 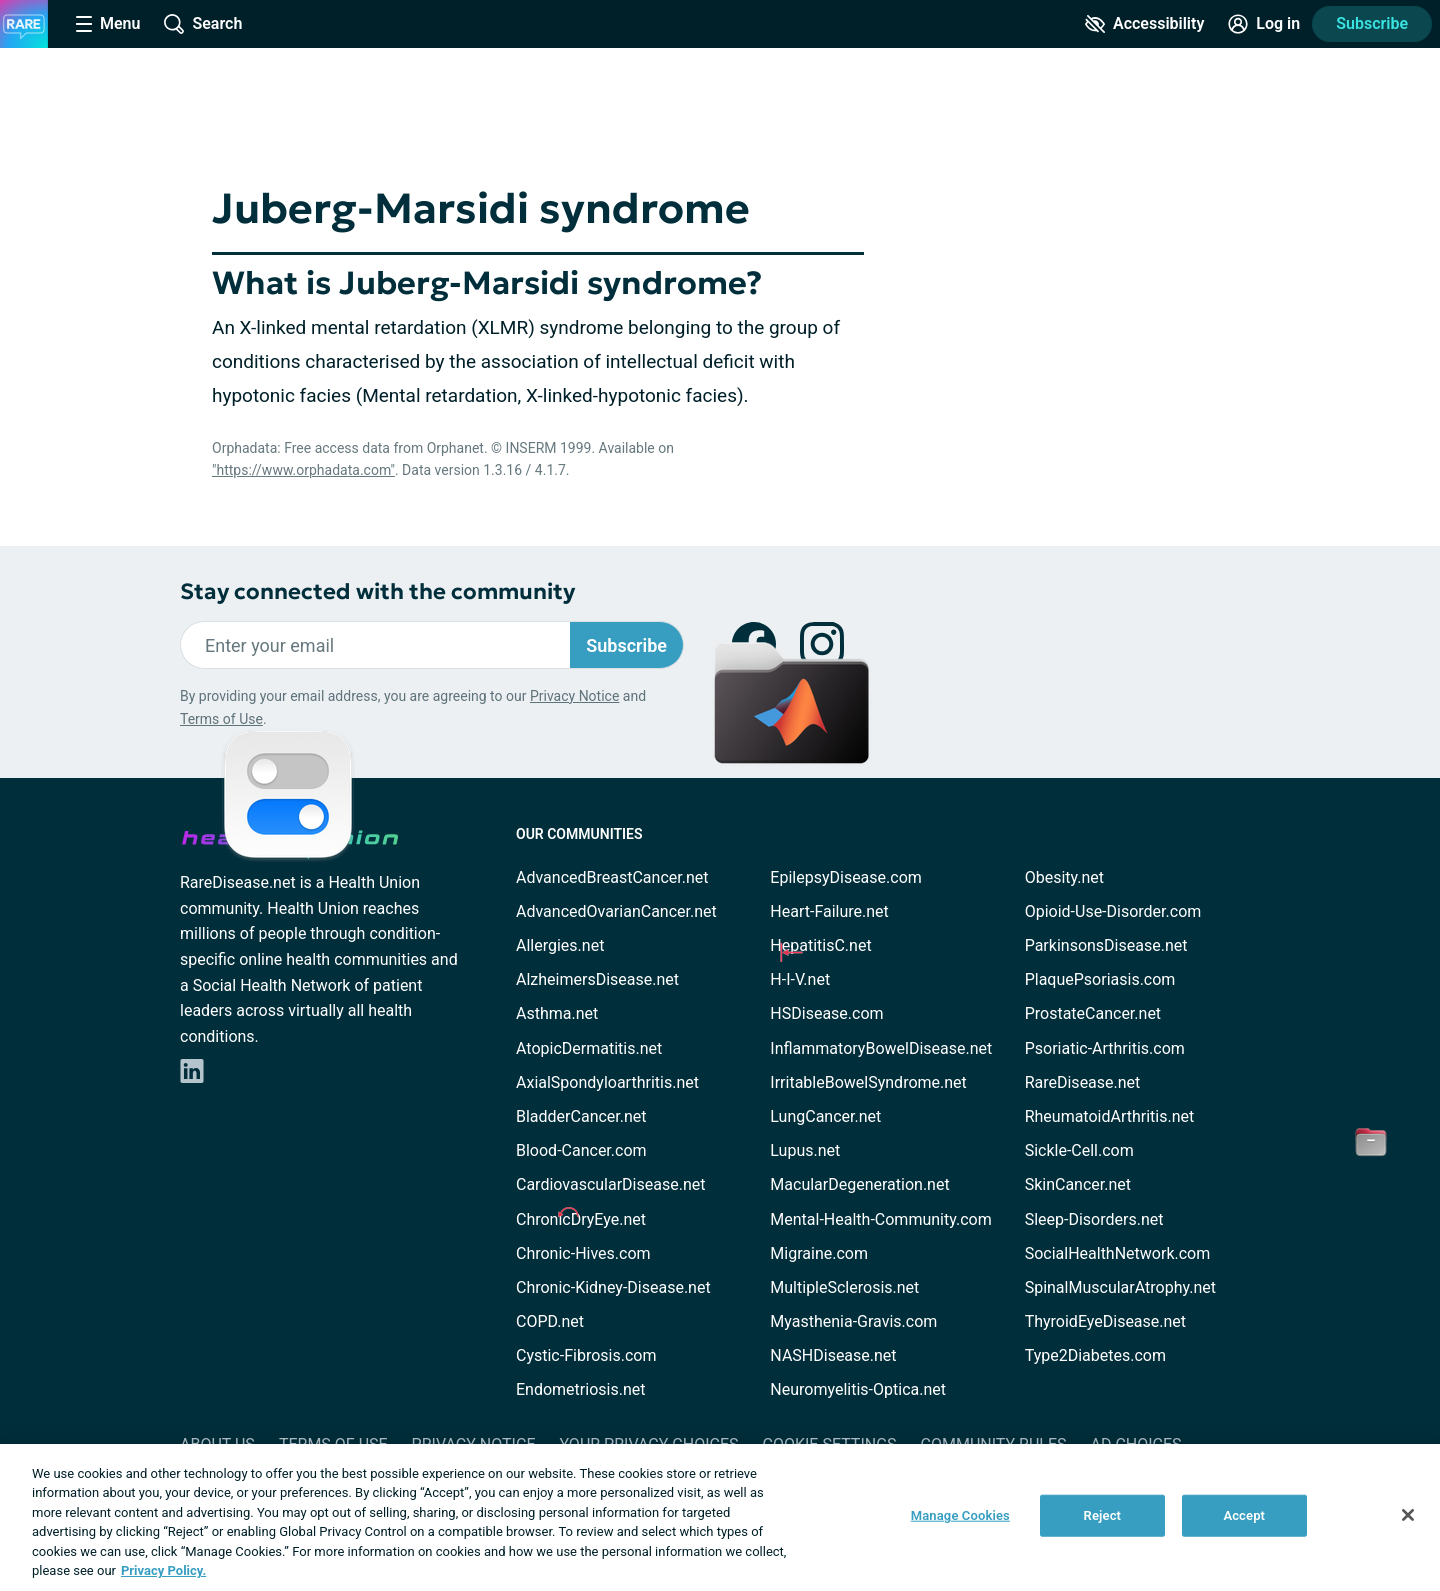 What do you see at coordinates (791, 707) in the screenshot?
I see `open matlab project files folder` at bounding box center [791, 707].